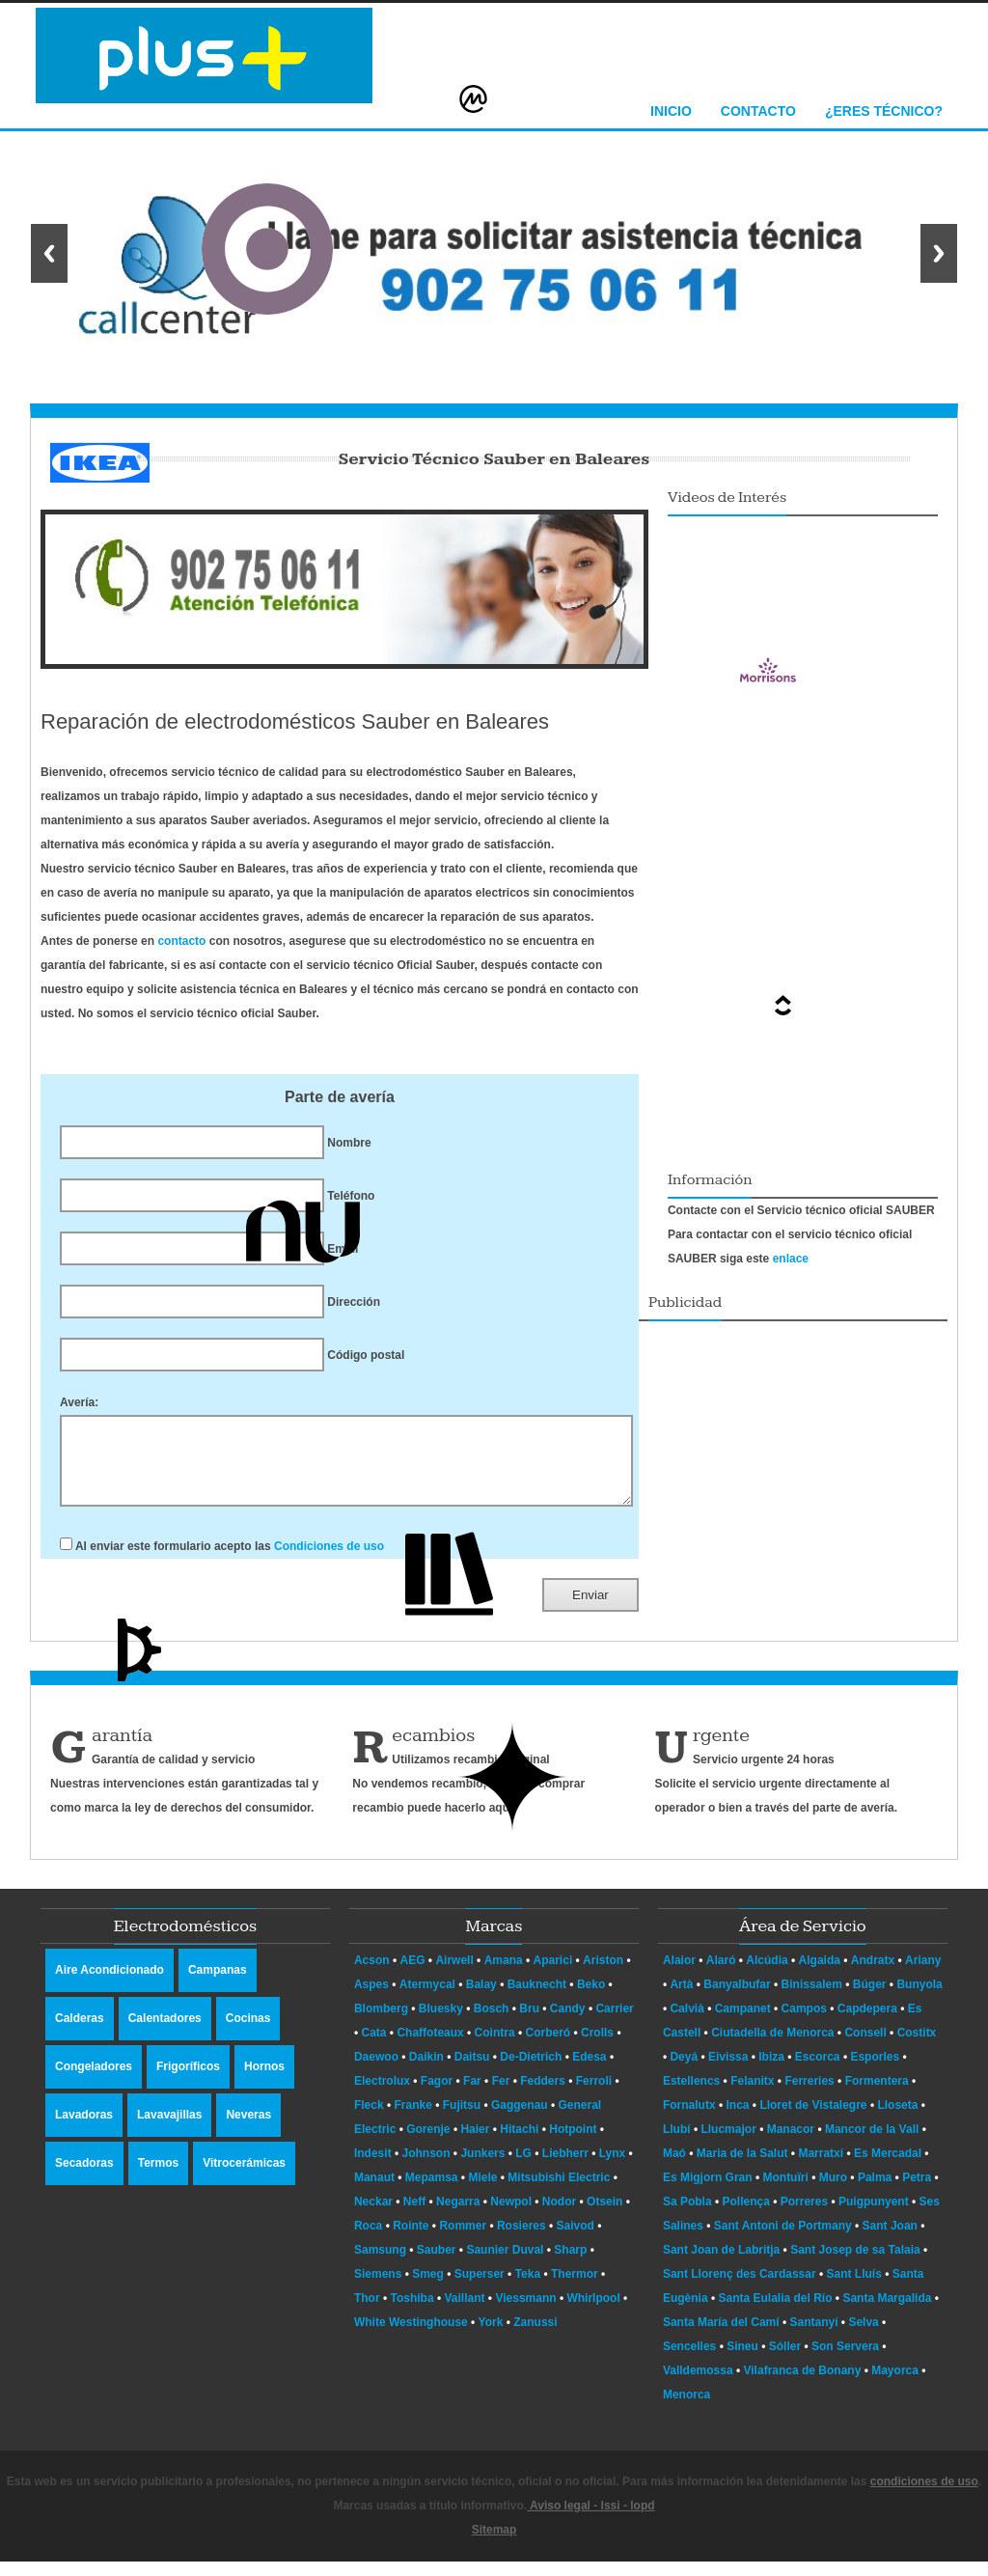 This screenshot has width=988, height=2576. What do you see at coordinates (267, 249) in the screenshot?
I see `Target store logo` at bounding box center [267, 249].